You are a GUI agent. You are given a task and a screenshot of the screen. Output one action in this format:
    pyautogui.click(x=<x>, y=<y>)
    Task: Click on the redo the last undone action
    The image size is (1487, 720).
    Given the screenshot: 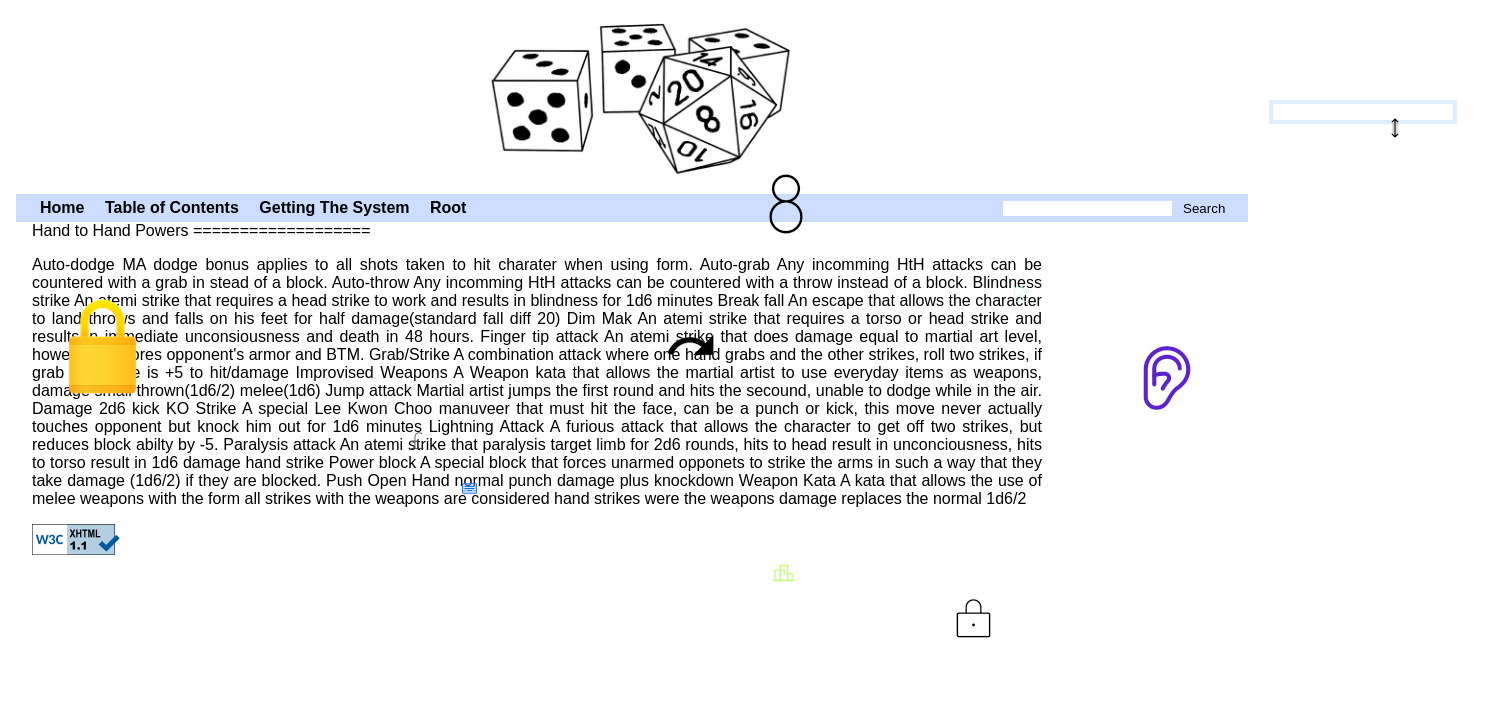 What is the action you would take?
    pyautogui.click(x=691, y=346)
    